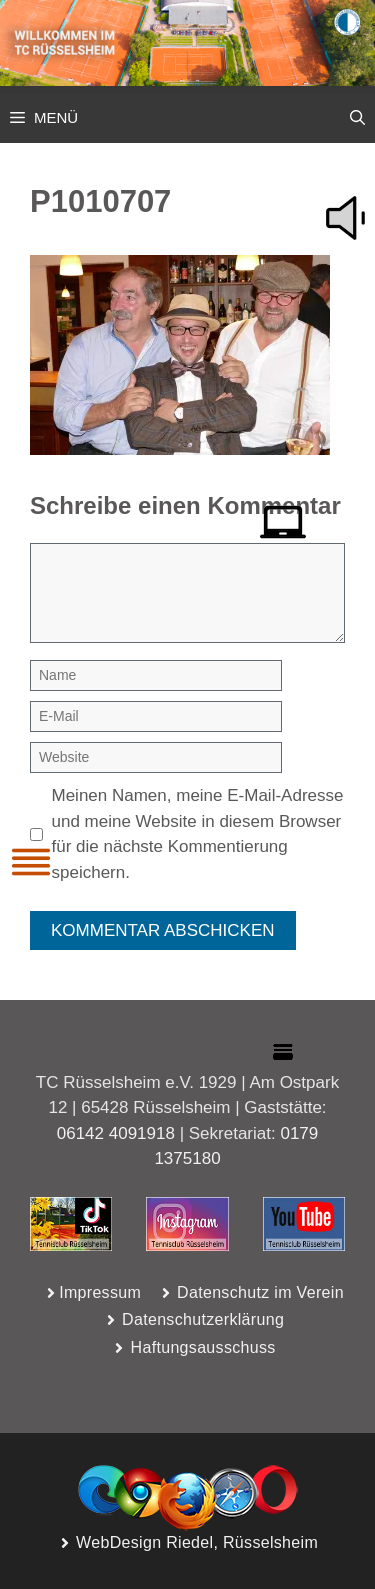  I want to click on split view horizontally, so click(283, 1052).